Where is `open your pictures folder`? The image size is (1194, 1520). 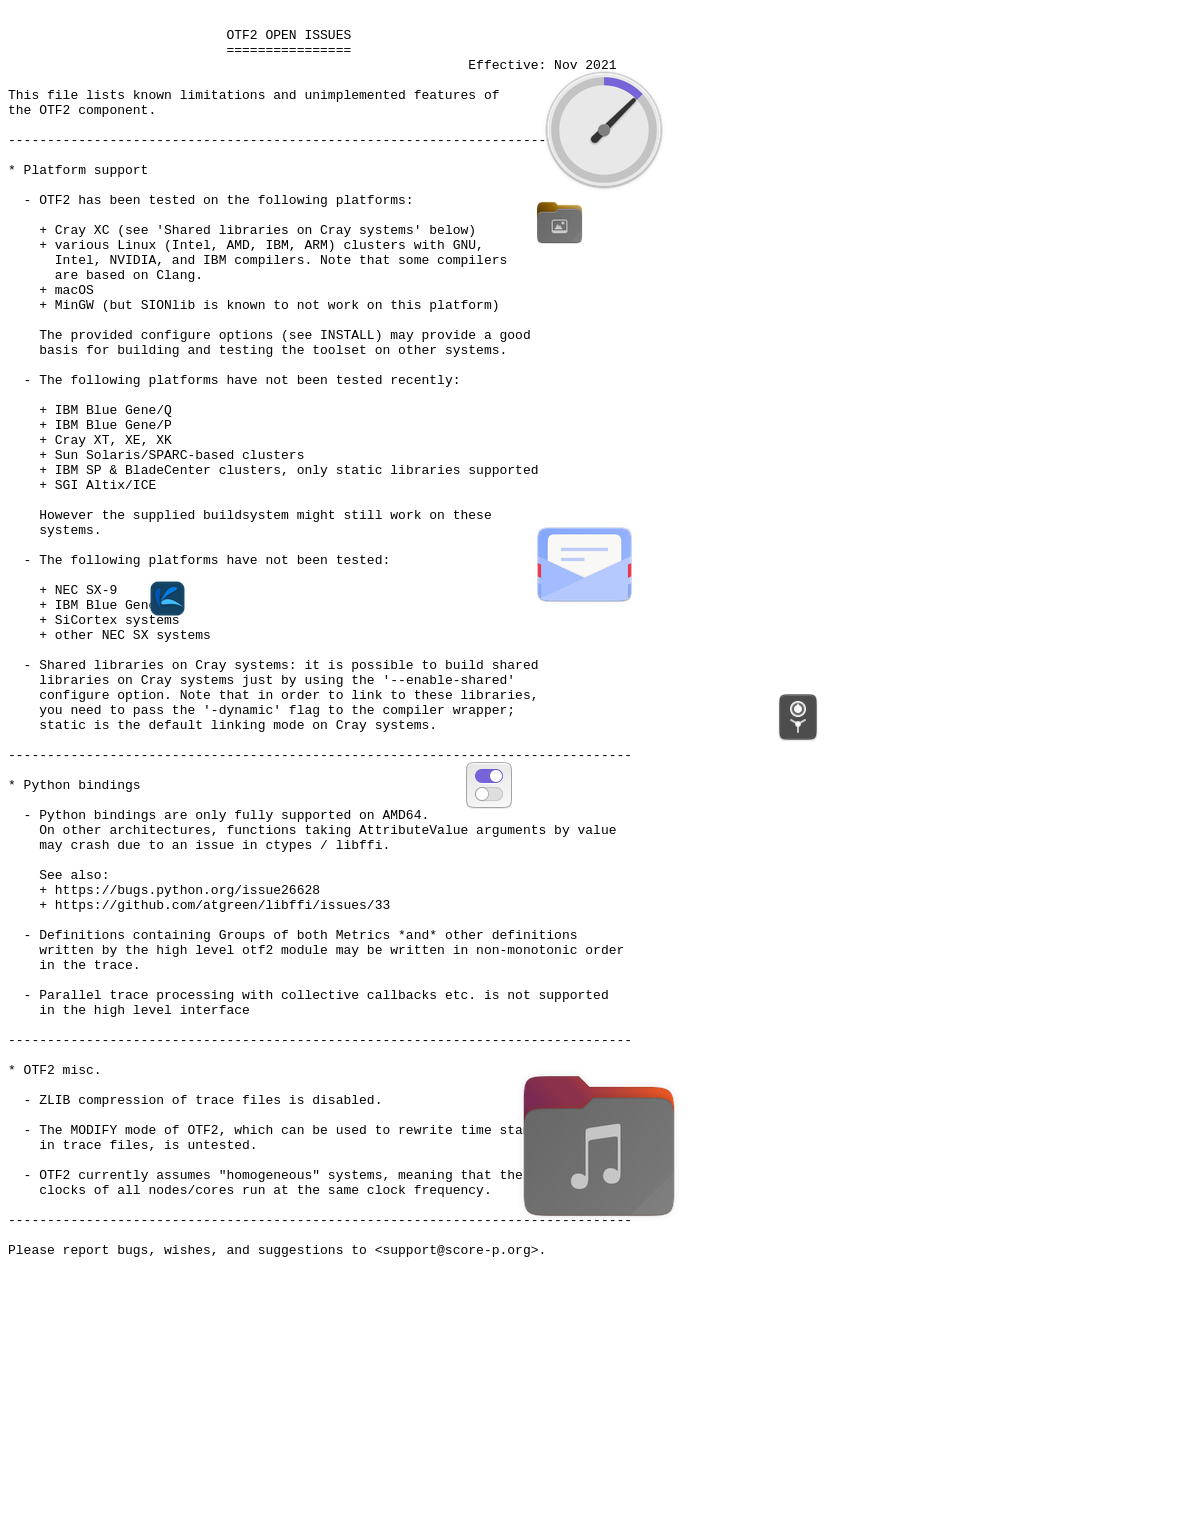
open your pictures folder is located at coordinates (559, 222).